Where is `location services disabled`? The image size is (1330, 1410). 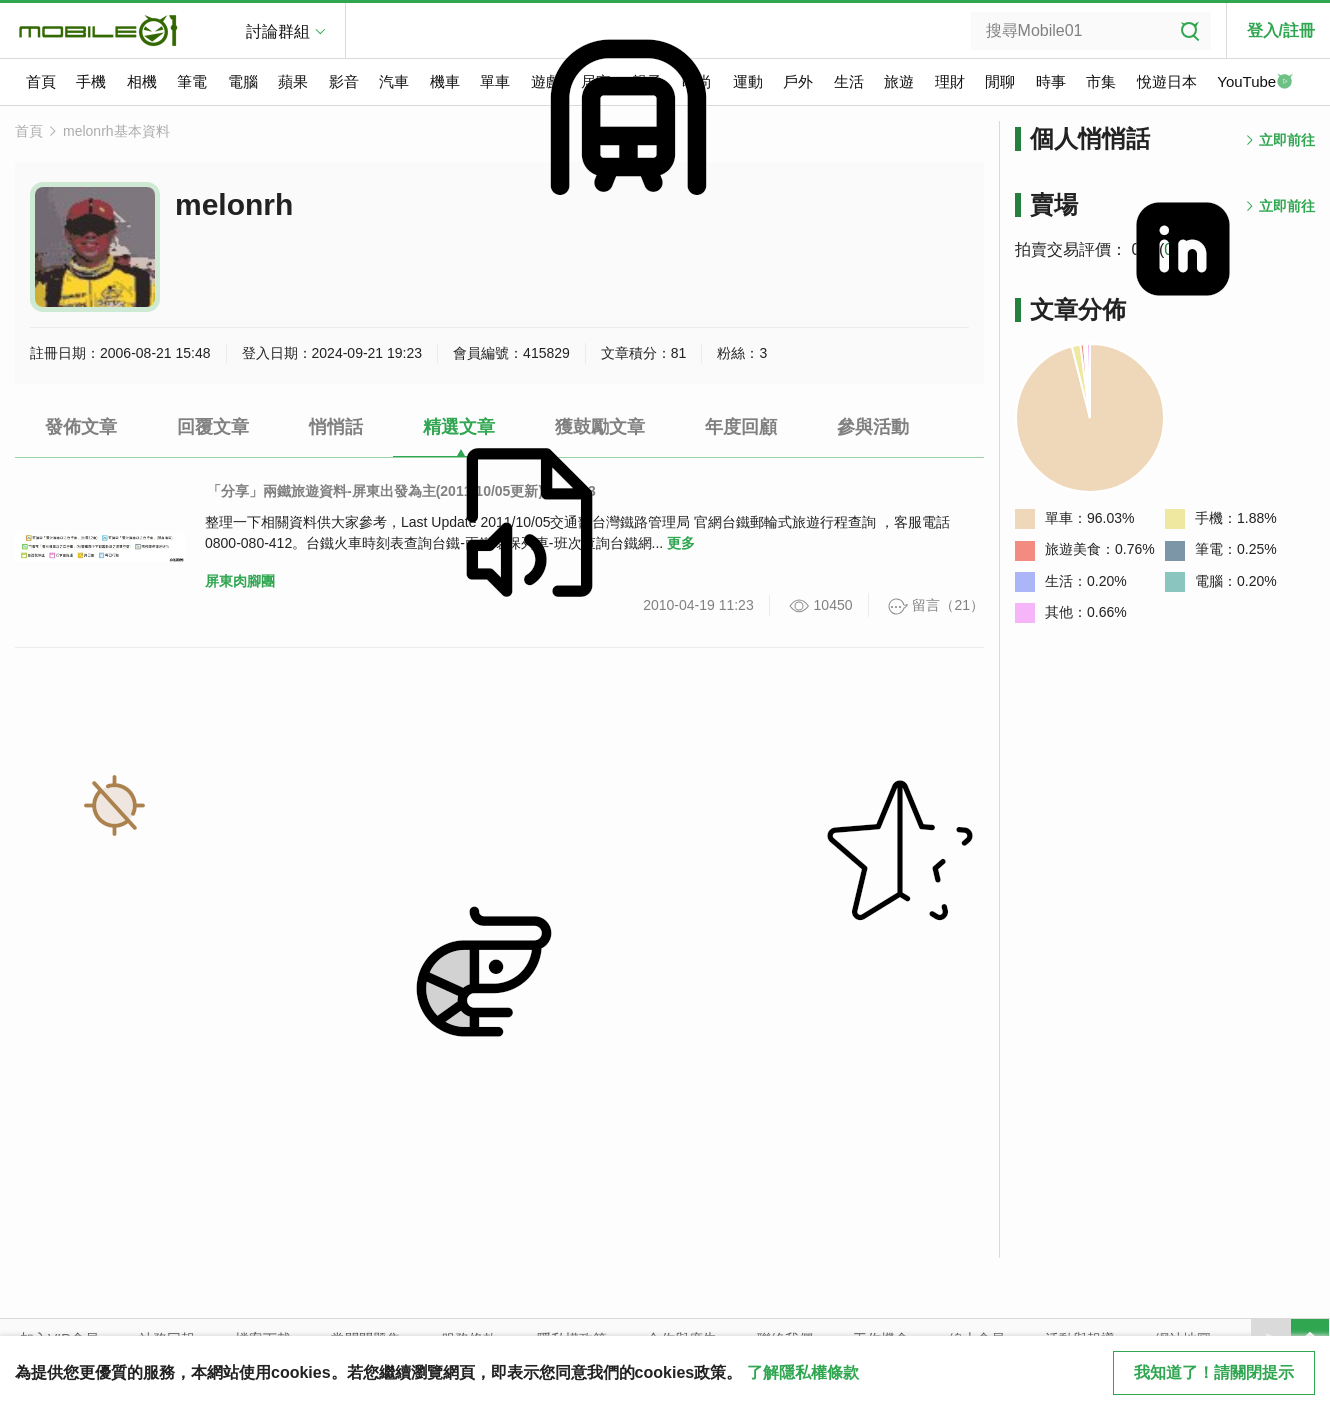 location services disabled is located at coordinates (114, 805).